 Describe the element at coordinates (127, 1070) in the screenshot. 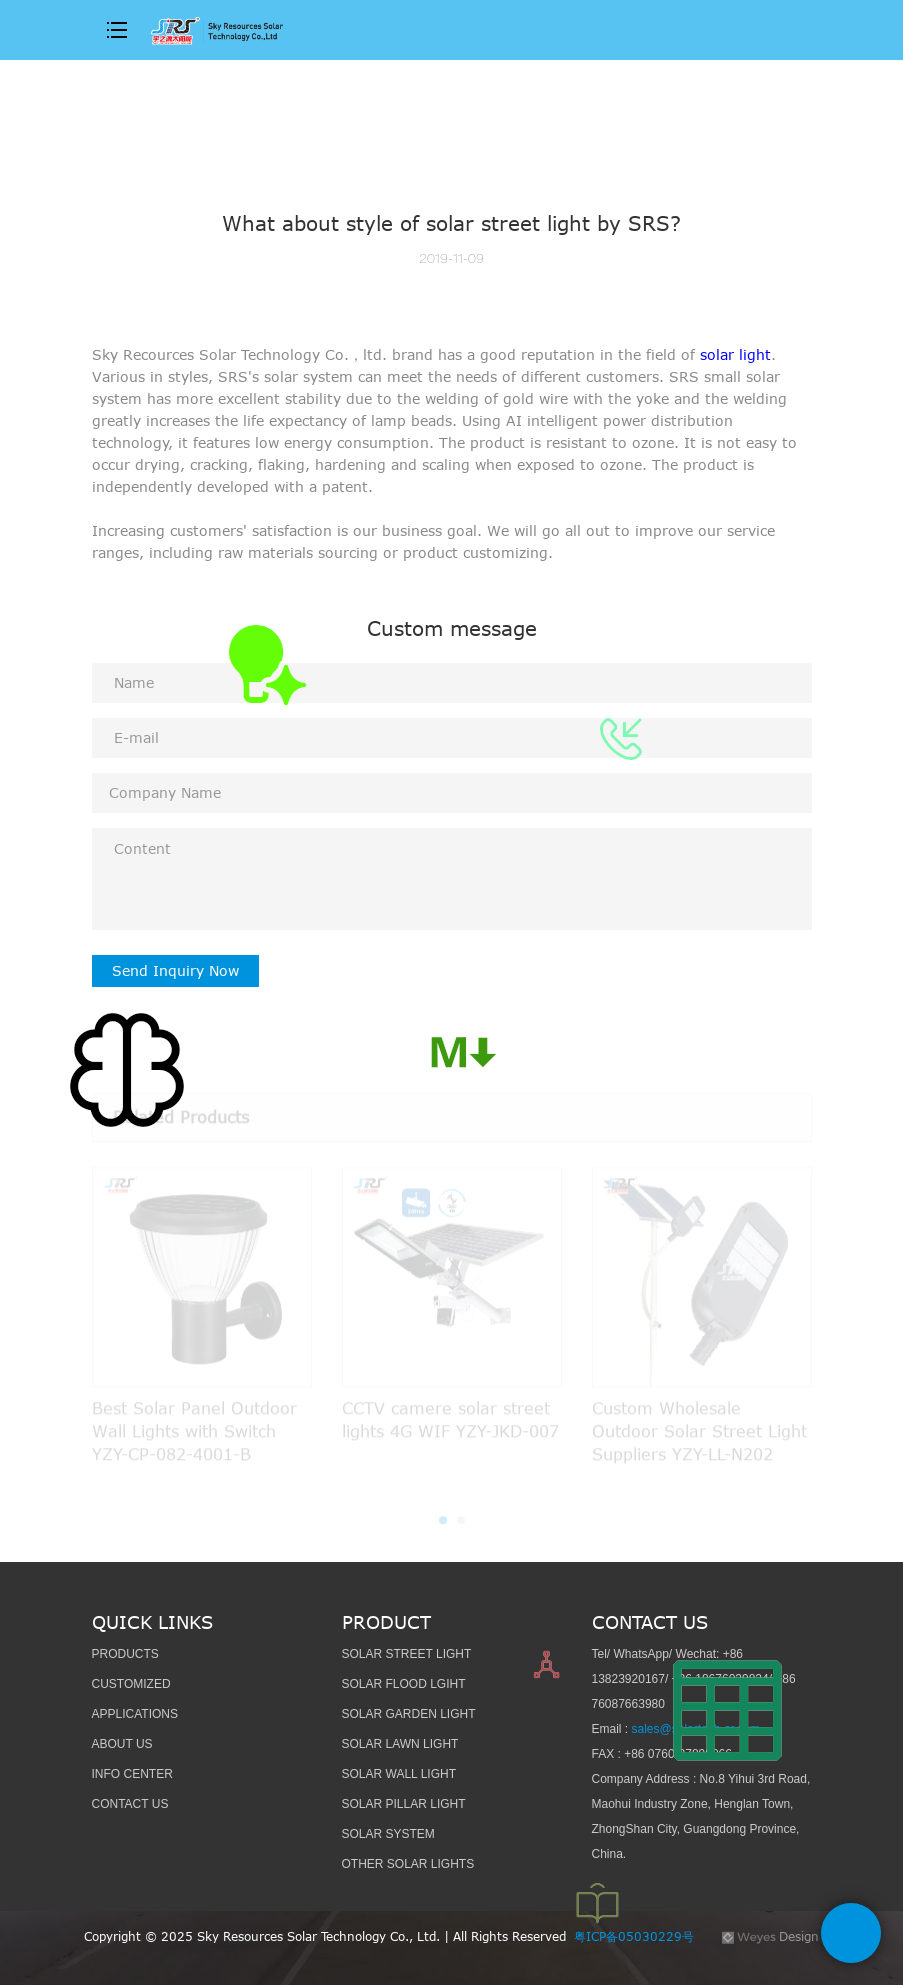

I see `indicates AI or system is processing a request` at that location.